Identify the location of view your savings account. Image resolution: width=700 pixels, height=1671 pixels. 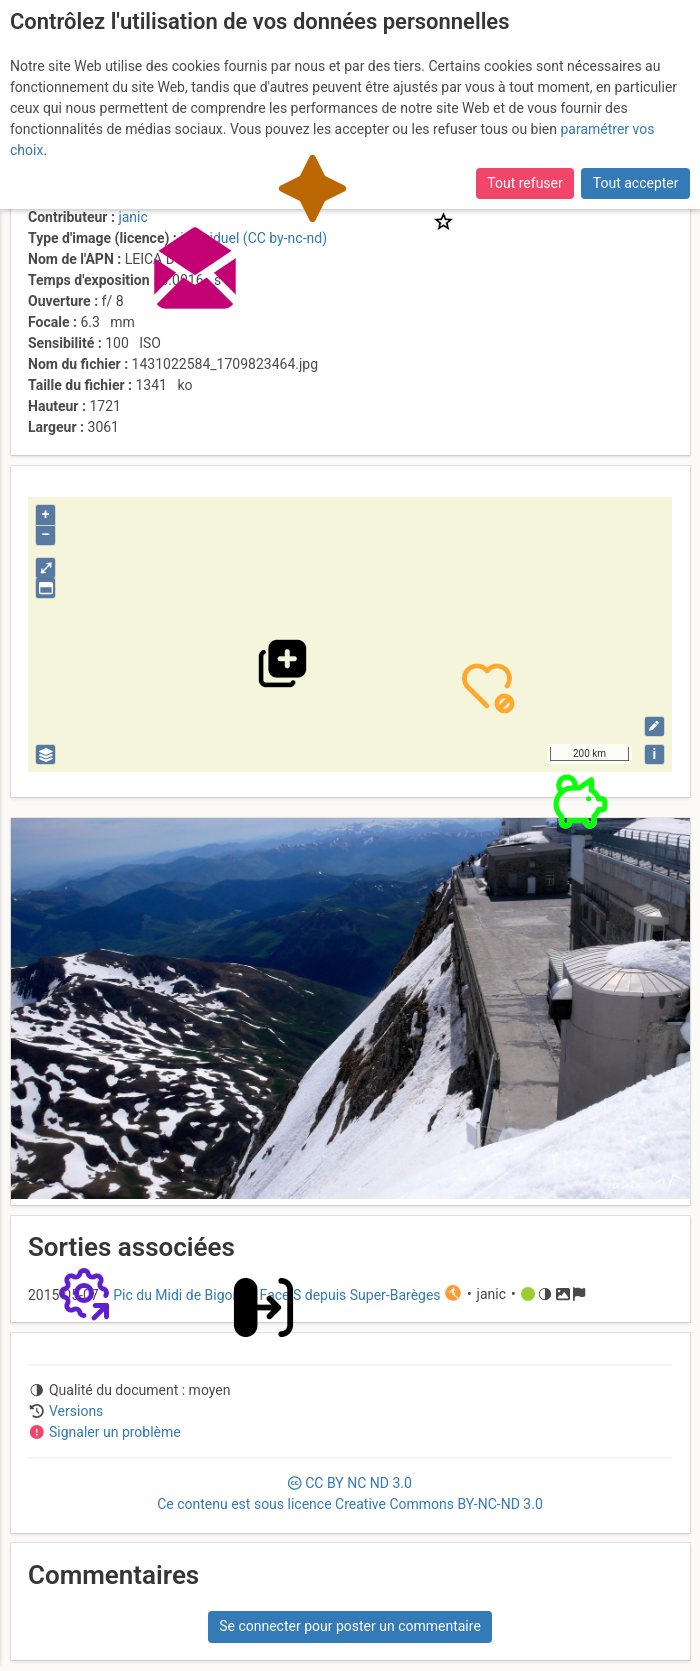
(580, 801).